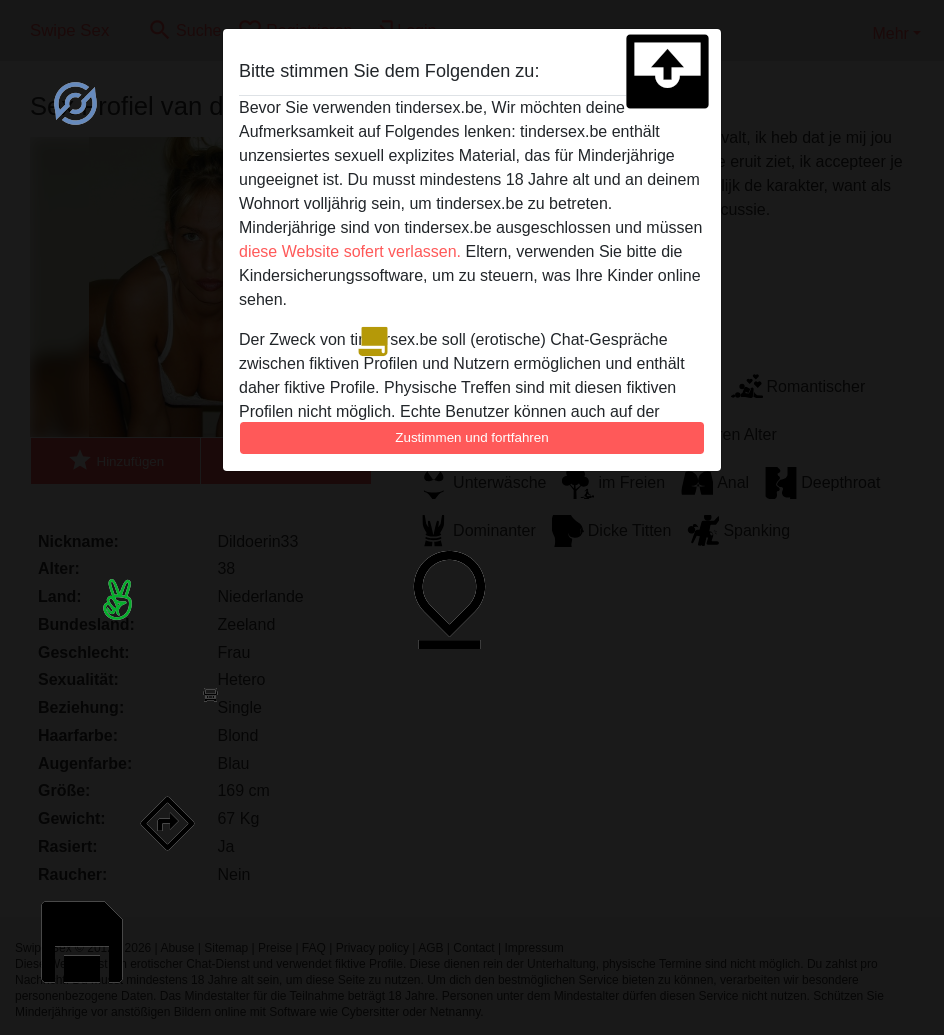 The height and width of the screenshot is (1035, 944). Describe the element at coordinates (374, 341) in the screenshot. I see `view document or paper file` at that location.